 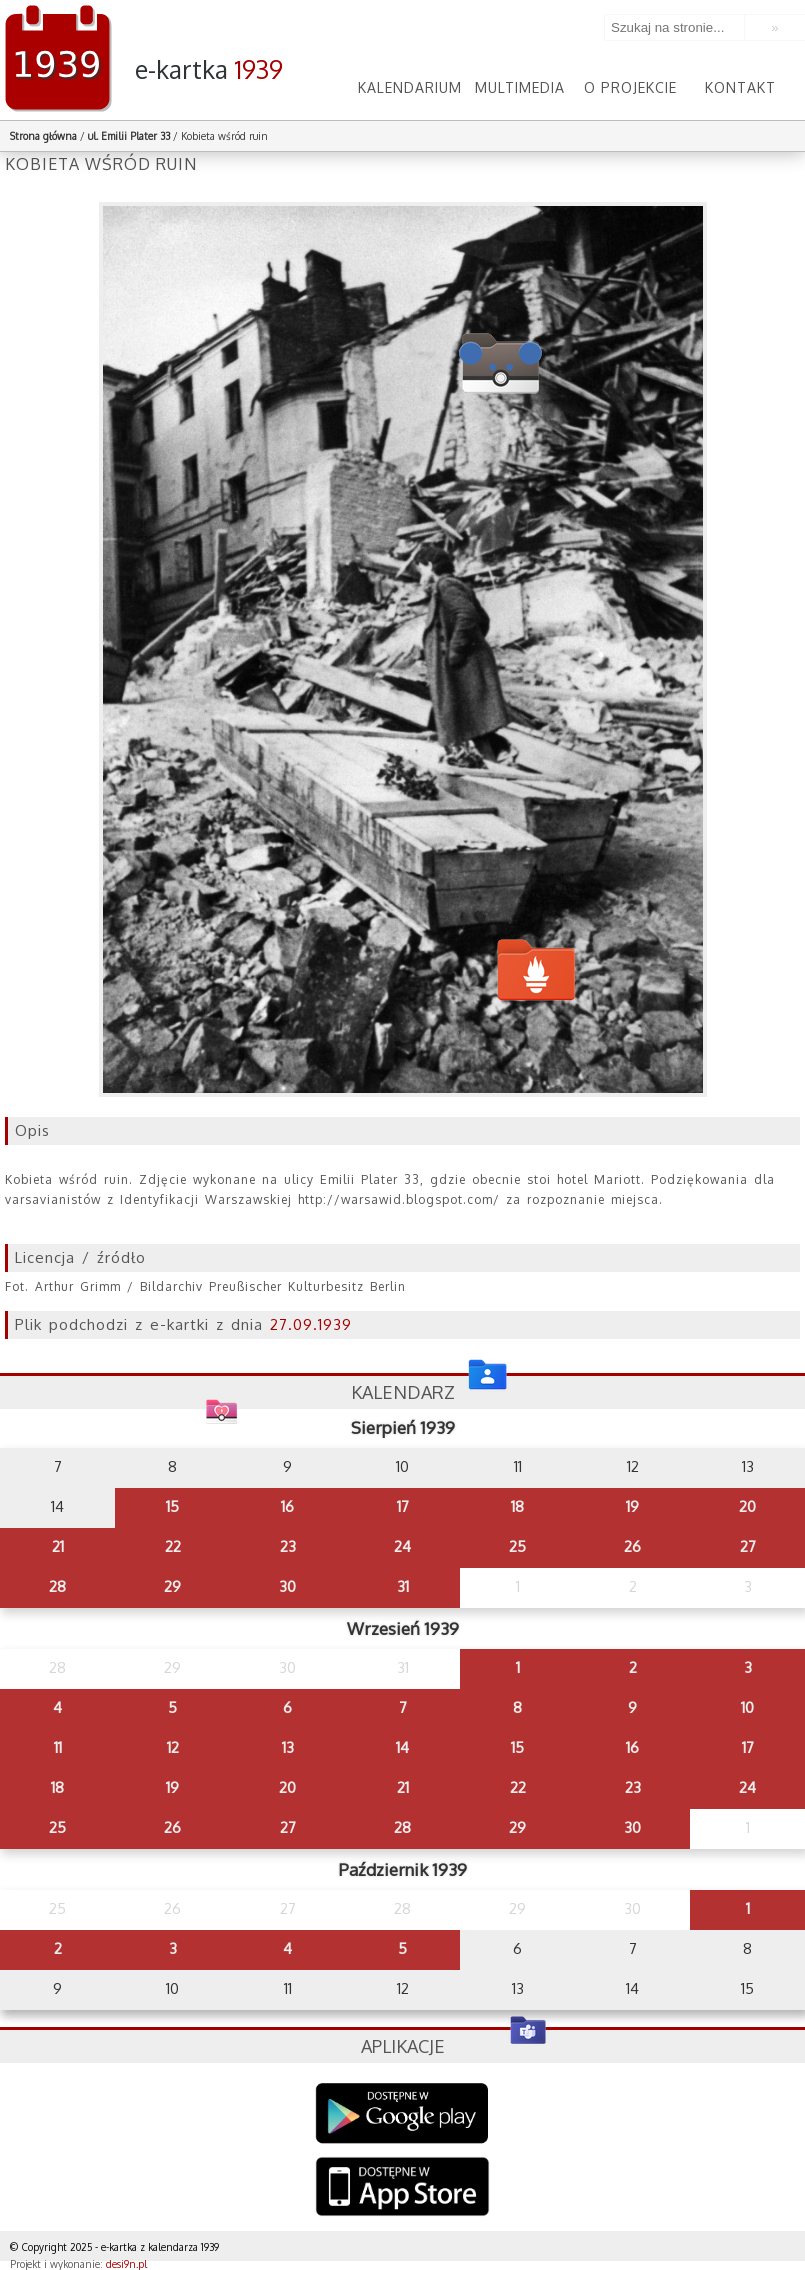 I want to click on open microsoft teams files folder, so click(x=528, y=2031).